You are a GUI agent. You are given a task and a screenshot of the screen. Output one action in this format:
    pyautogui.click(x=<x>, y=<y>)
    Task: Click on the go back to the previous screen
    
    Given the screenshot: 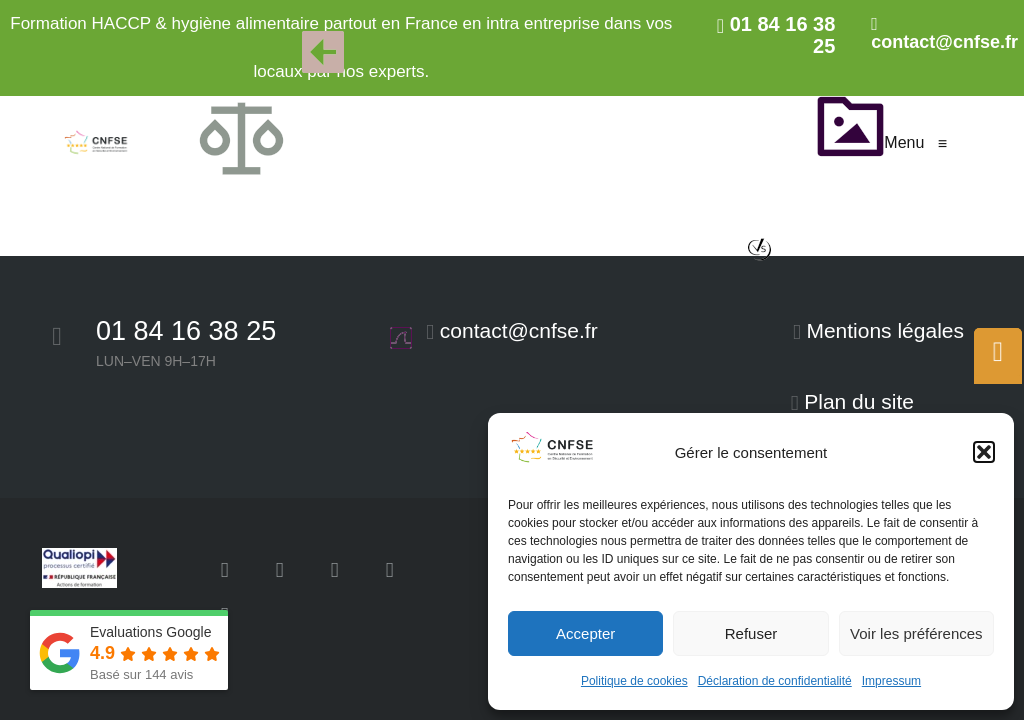 What is the action you would take?
    pyautogui.click(x=323, y=52)
    